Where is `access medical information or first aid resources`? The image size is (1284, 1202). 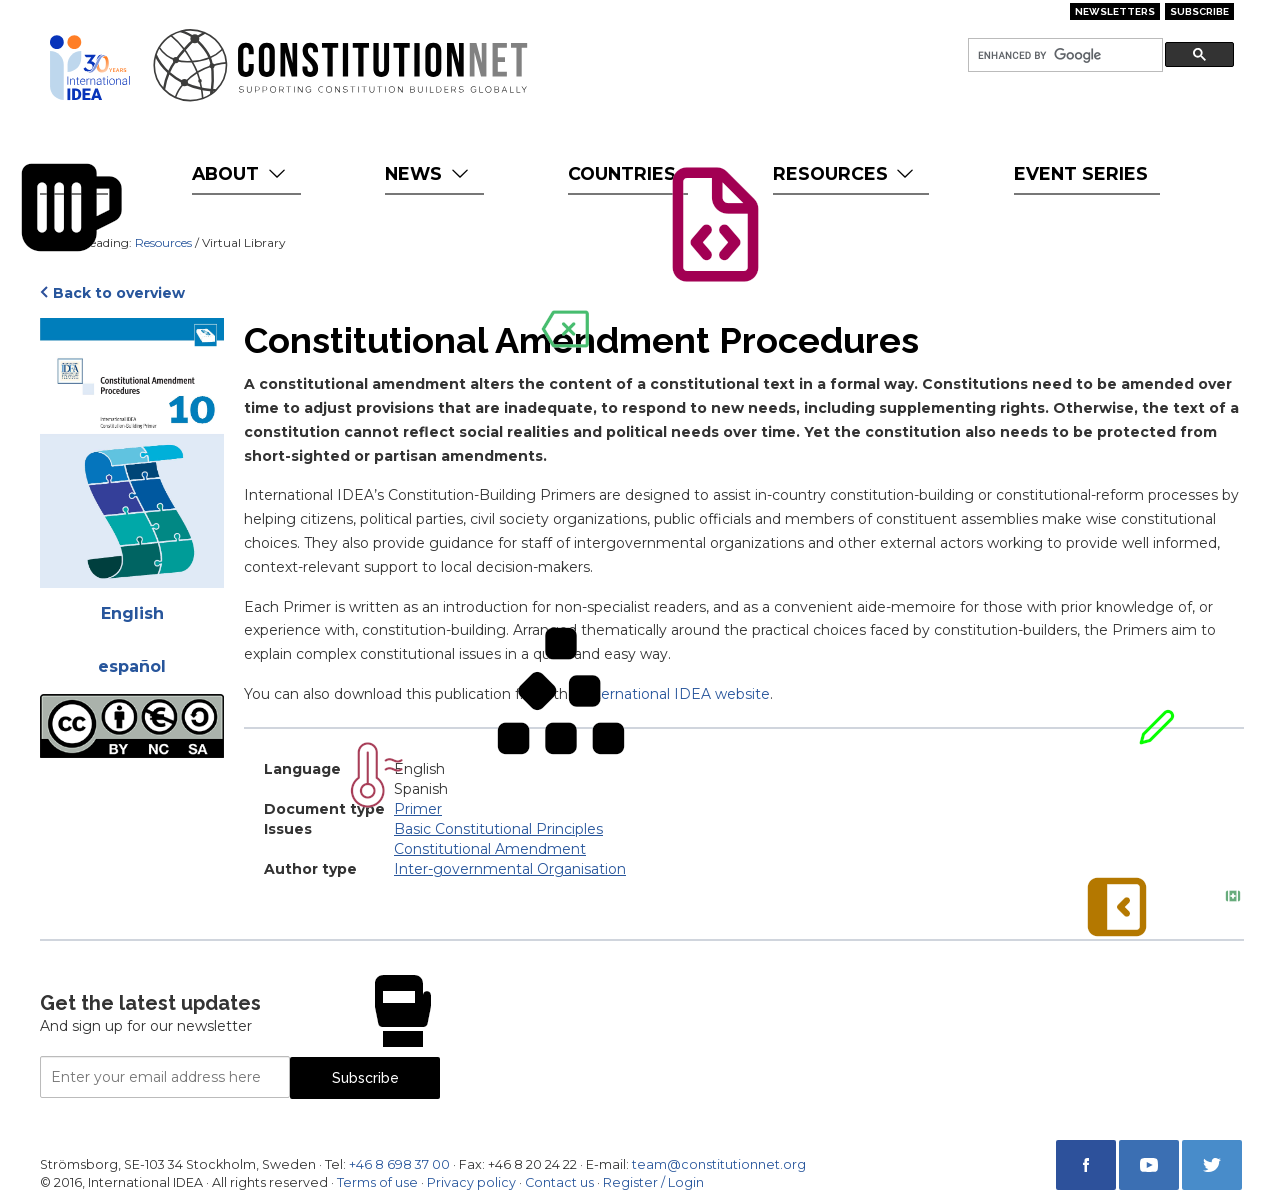 access medical information or first aid resources is located at coordinates (1233, 896).